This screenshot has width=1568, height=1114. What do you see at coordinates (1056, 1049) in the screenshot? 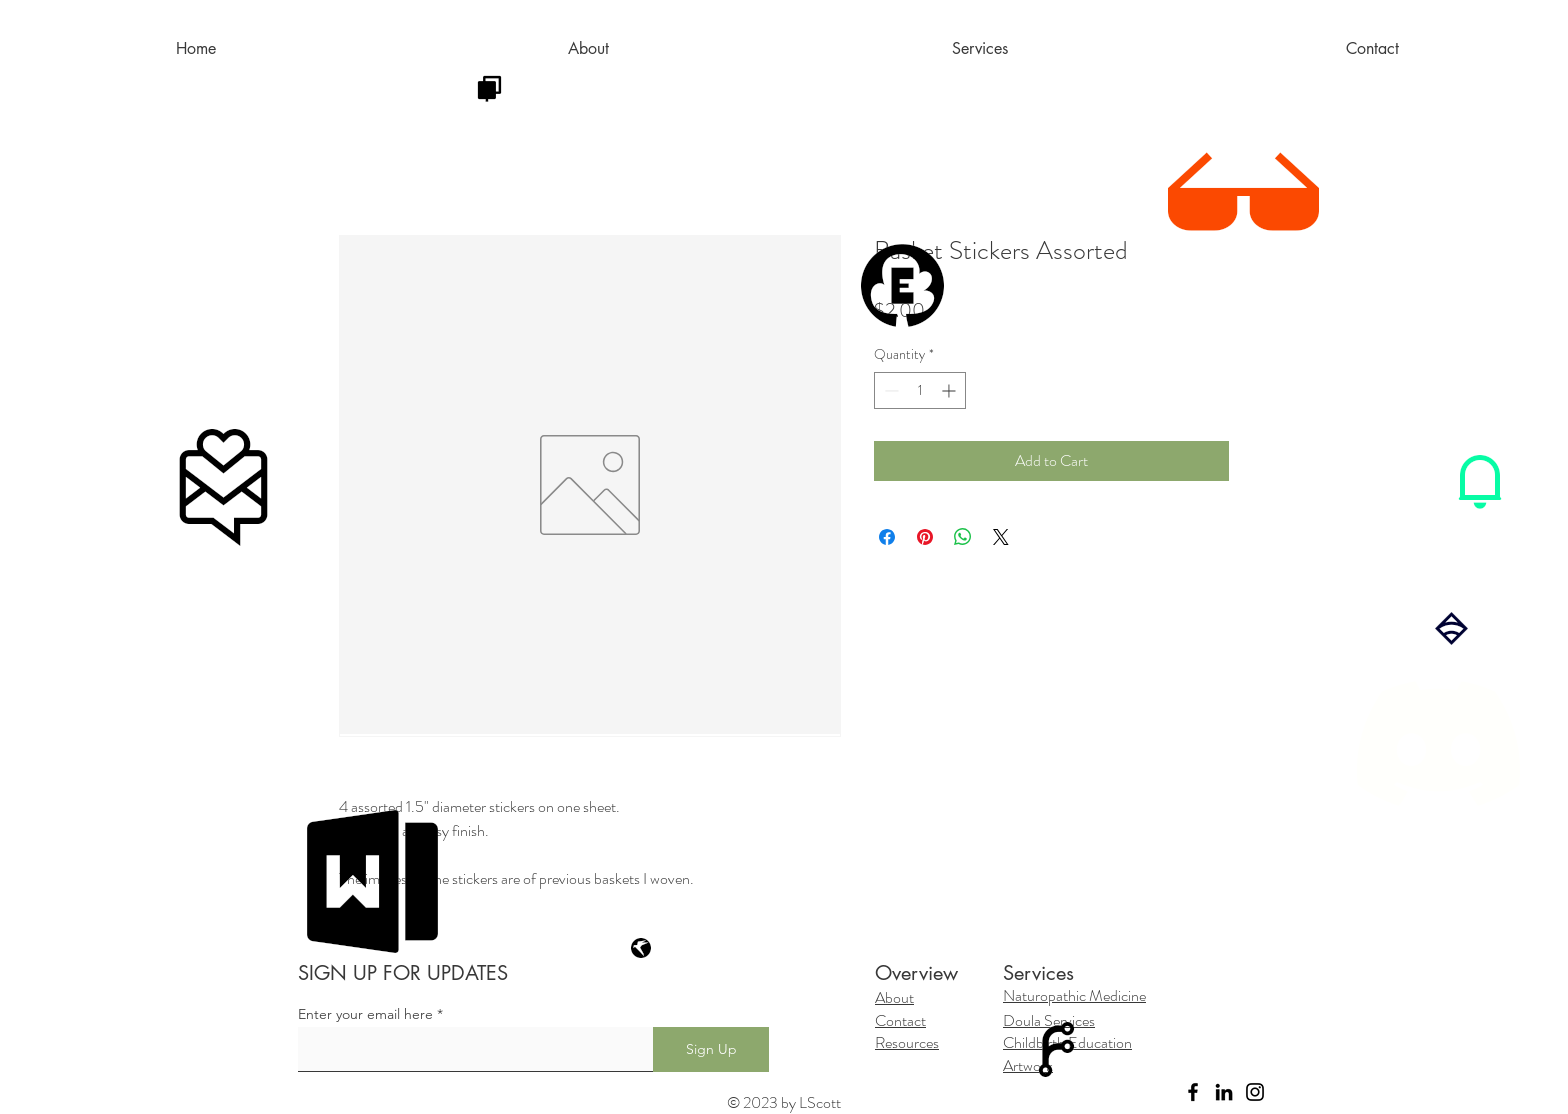
I see `open forgejo git repository` at bounding box center [1056, 1049].